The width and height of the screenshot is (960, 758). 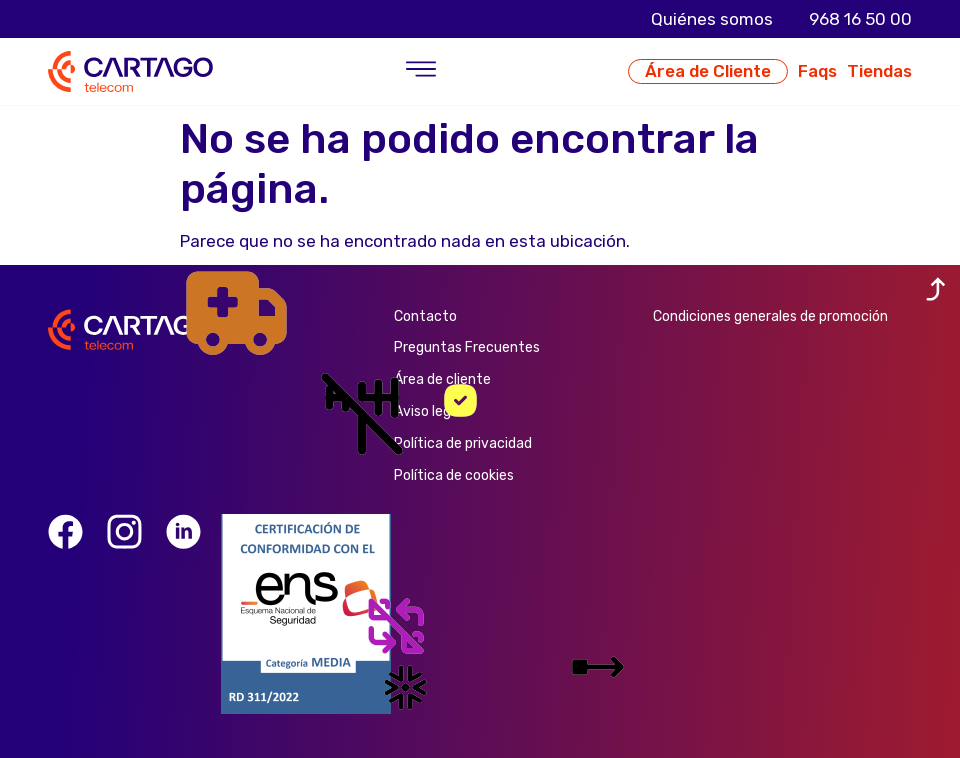 I want to click on request emergency medical services, so click(x=236, y=310).